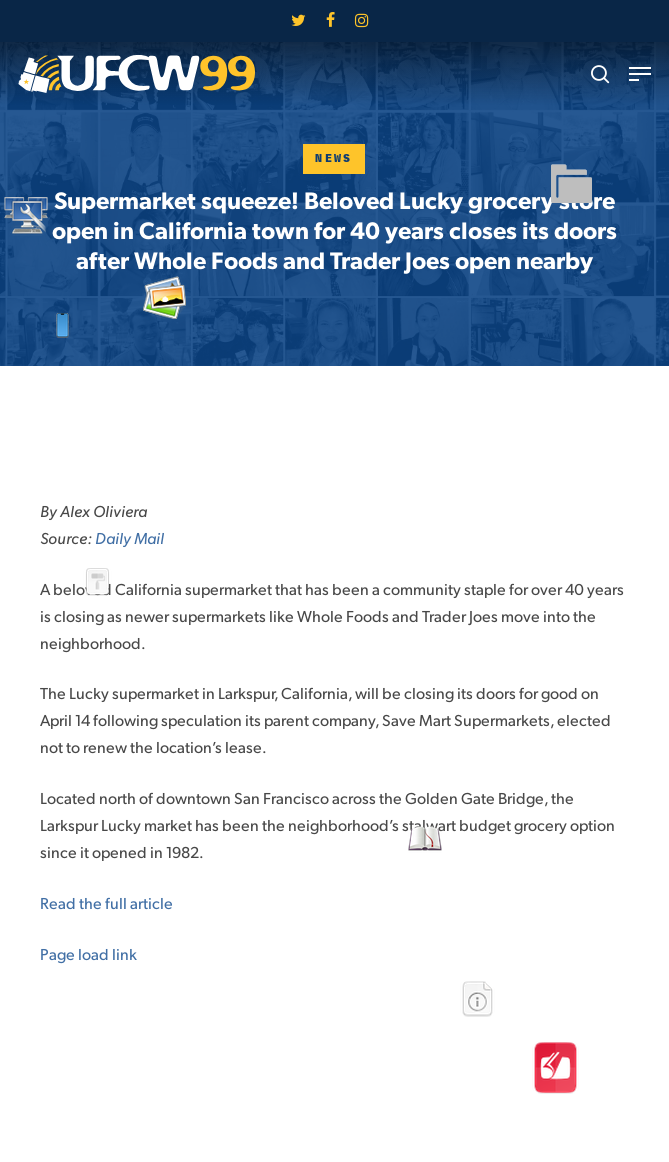 Image resolution: width=669 pixels, height=1162 pixels. I want to click on iPhone 15 device icon, so click(62, 325).